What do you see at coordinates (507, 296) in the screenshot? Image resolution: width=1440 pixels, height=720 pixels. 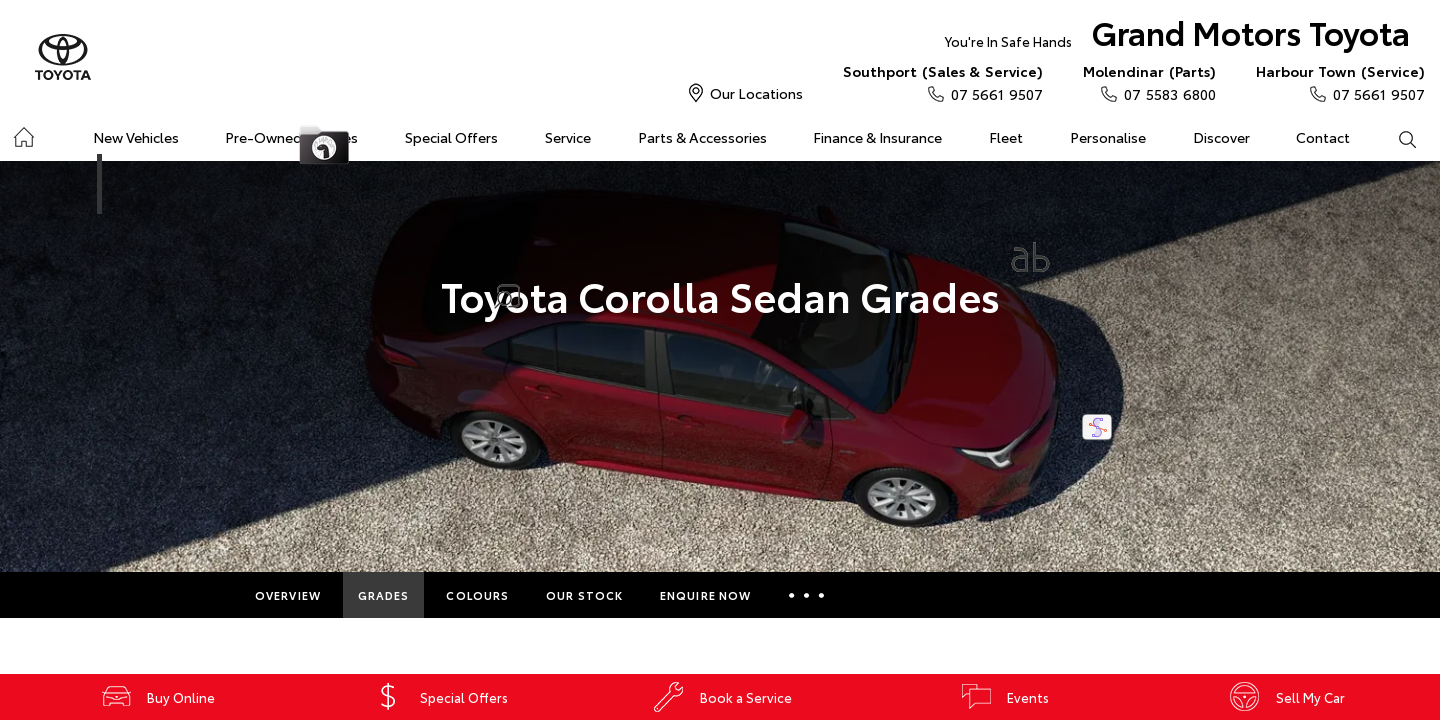 I see `open image viewer application` at bounding box center [507, 296].